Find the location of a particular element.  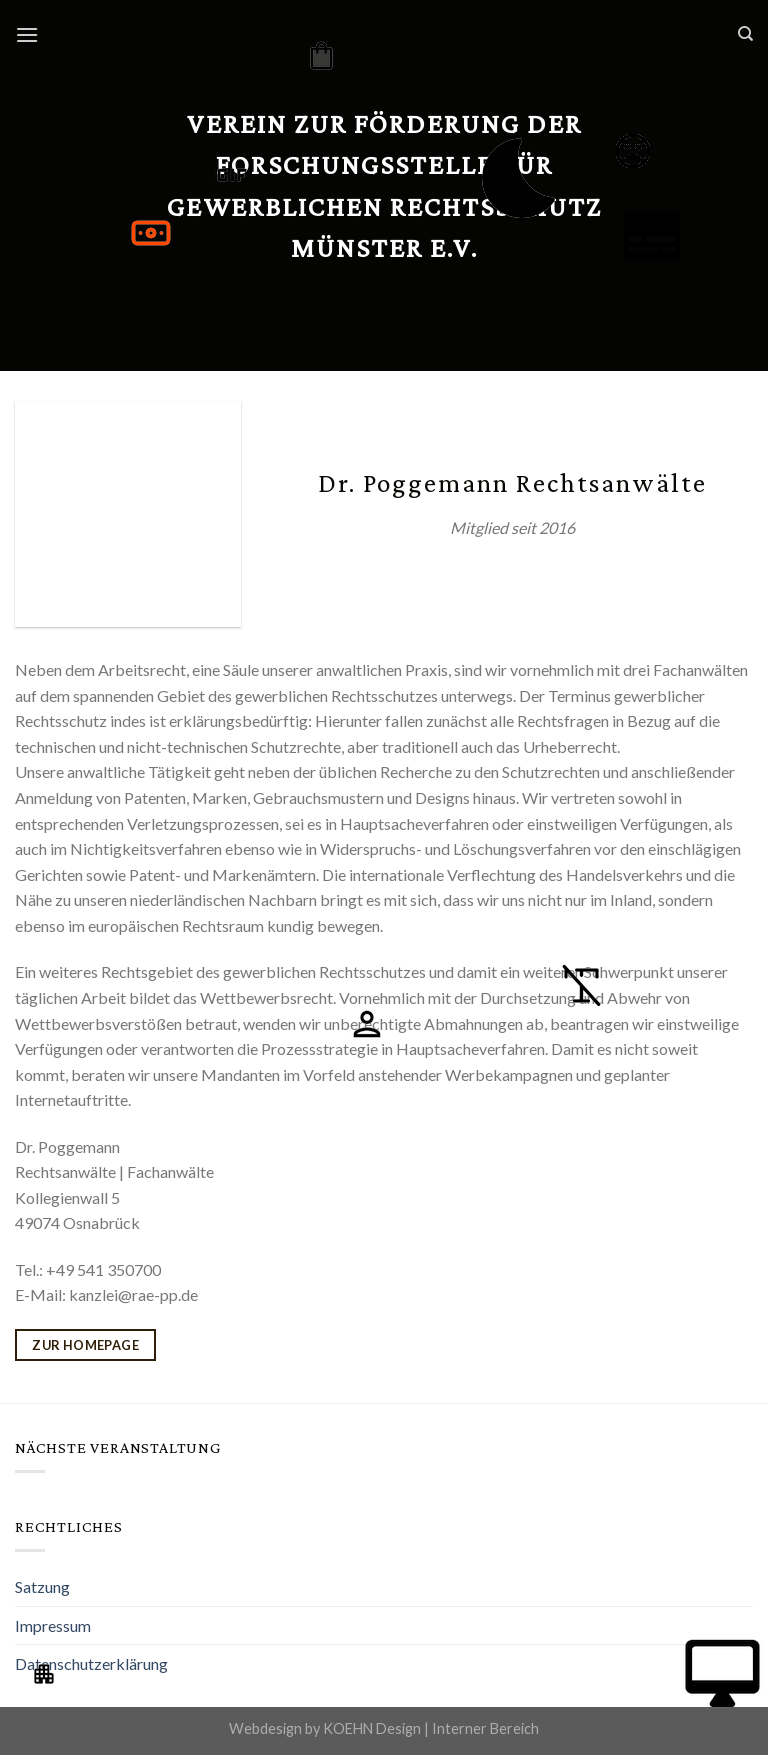

view your shopping bag is located at coordinates (321, 55).